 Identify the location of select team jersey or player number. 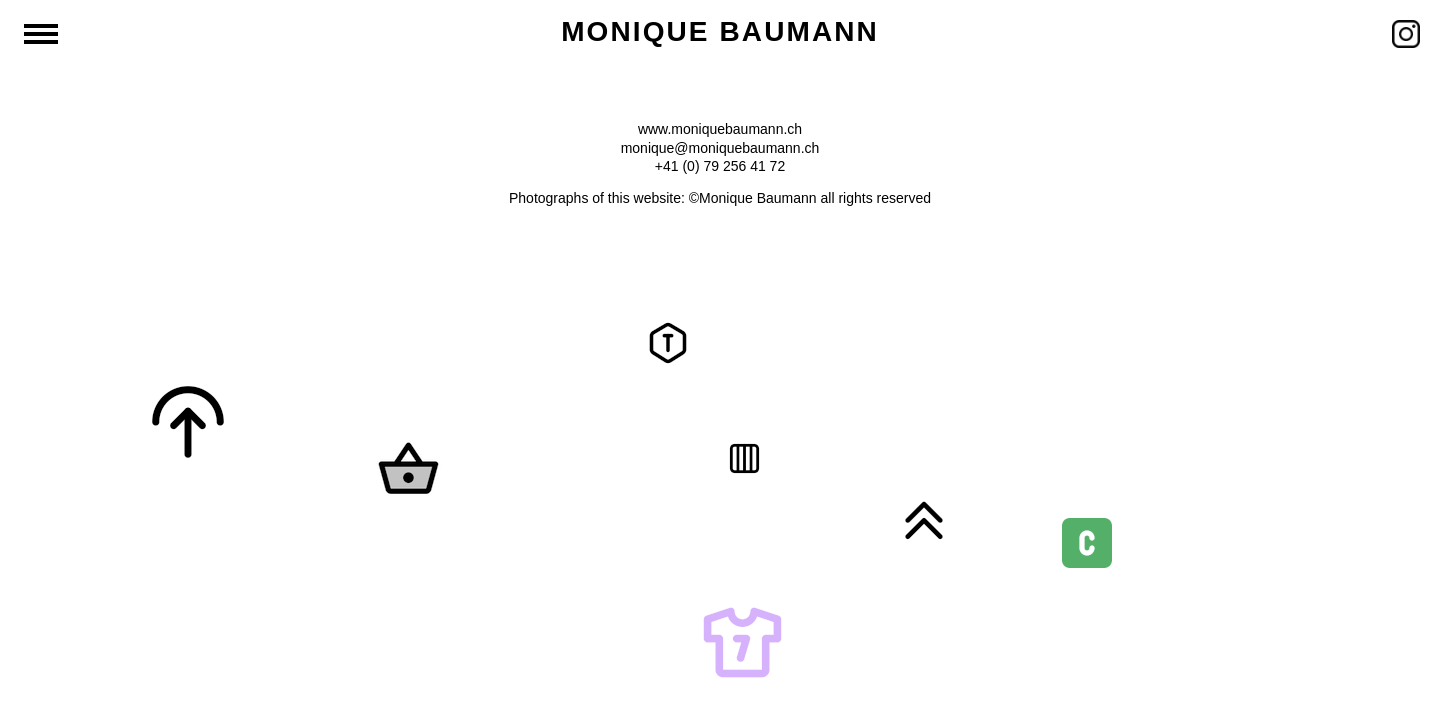
(742, 642).